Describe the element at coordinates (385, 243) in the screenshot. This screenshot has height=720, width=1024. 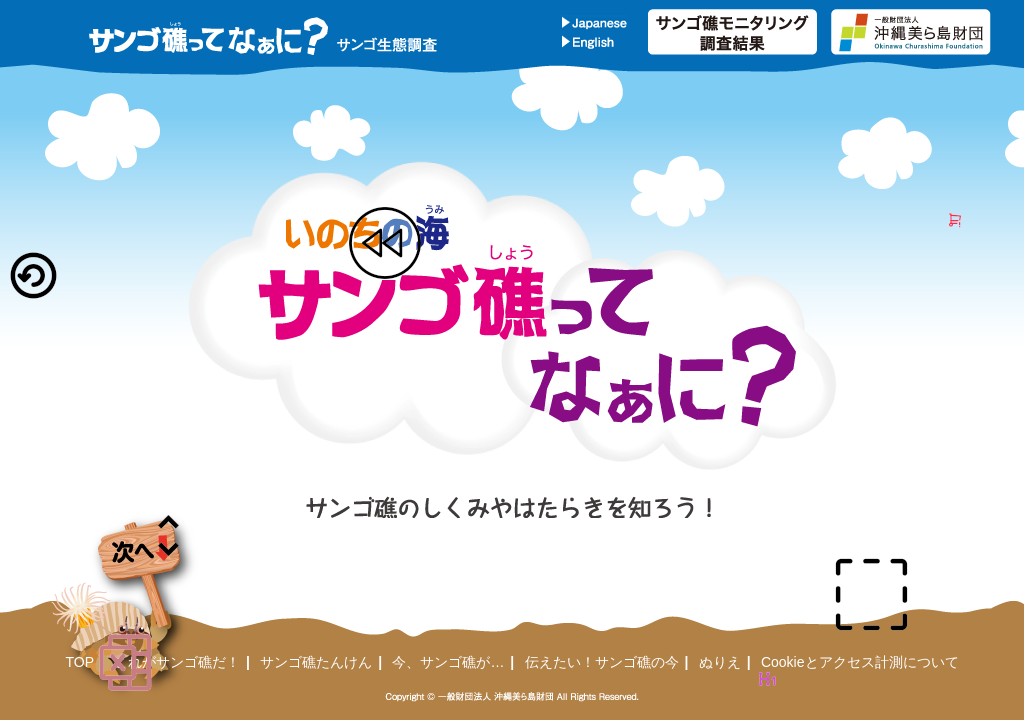
I see `rewind or skip backward in media playback` at that location.